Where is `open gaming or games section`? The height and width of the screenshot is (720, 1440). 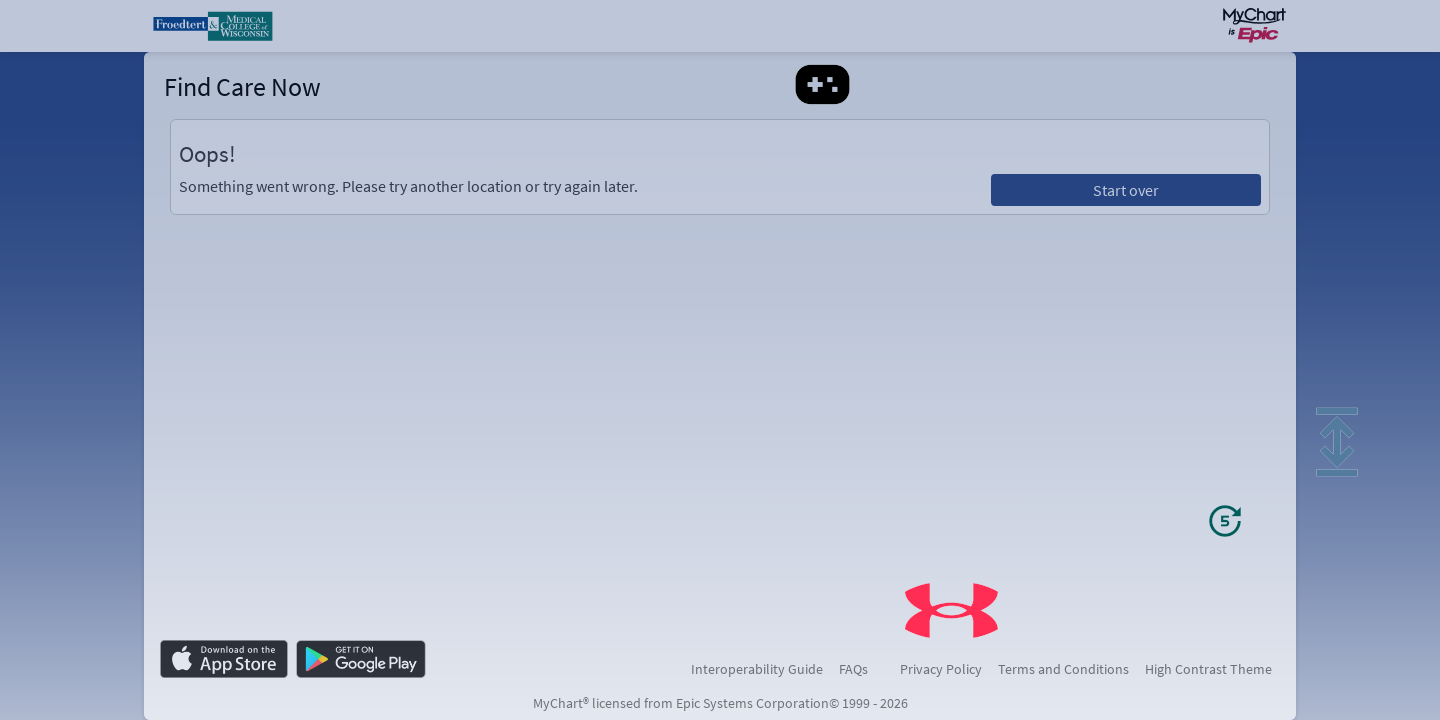 open gaming or games section is located at coordinates (822, 84).